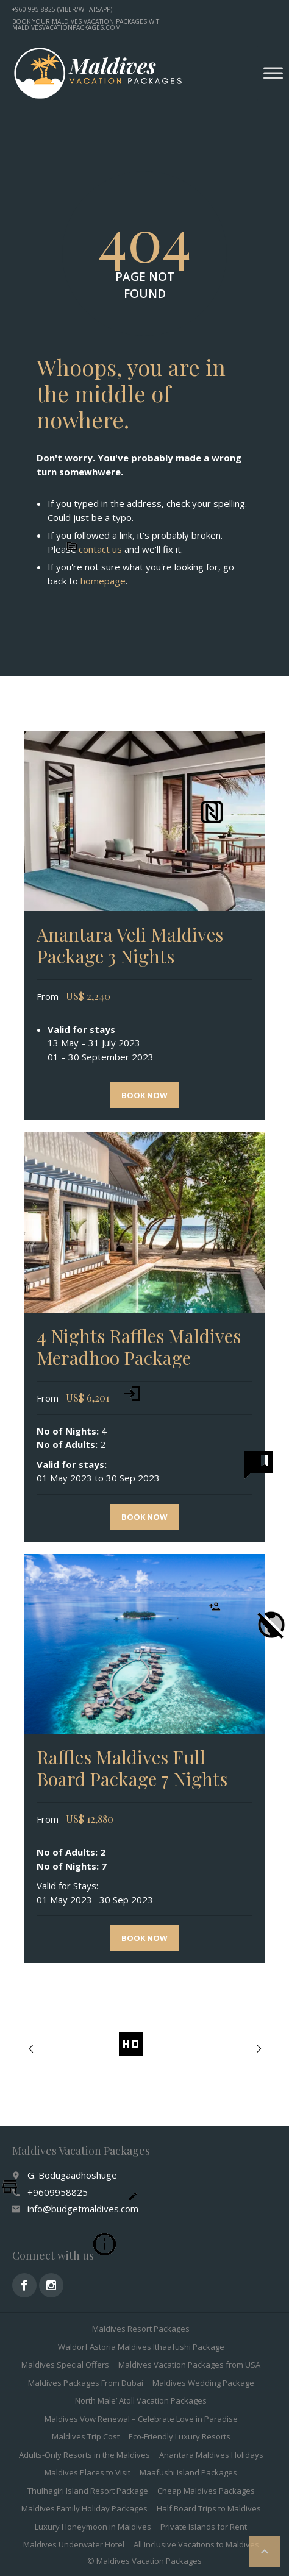 The height and width of the screenshot is (2576, 289). Describe the element at coordinates (259, 1465) in the screenshot. I see `access saved comments or notes` at that location.